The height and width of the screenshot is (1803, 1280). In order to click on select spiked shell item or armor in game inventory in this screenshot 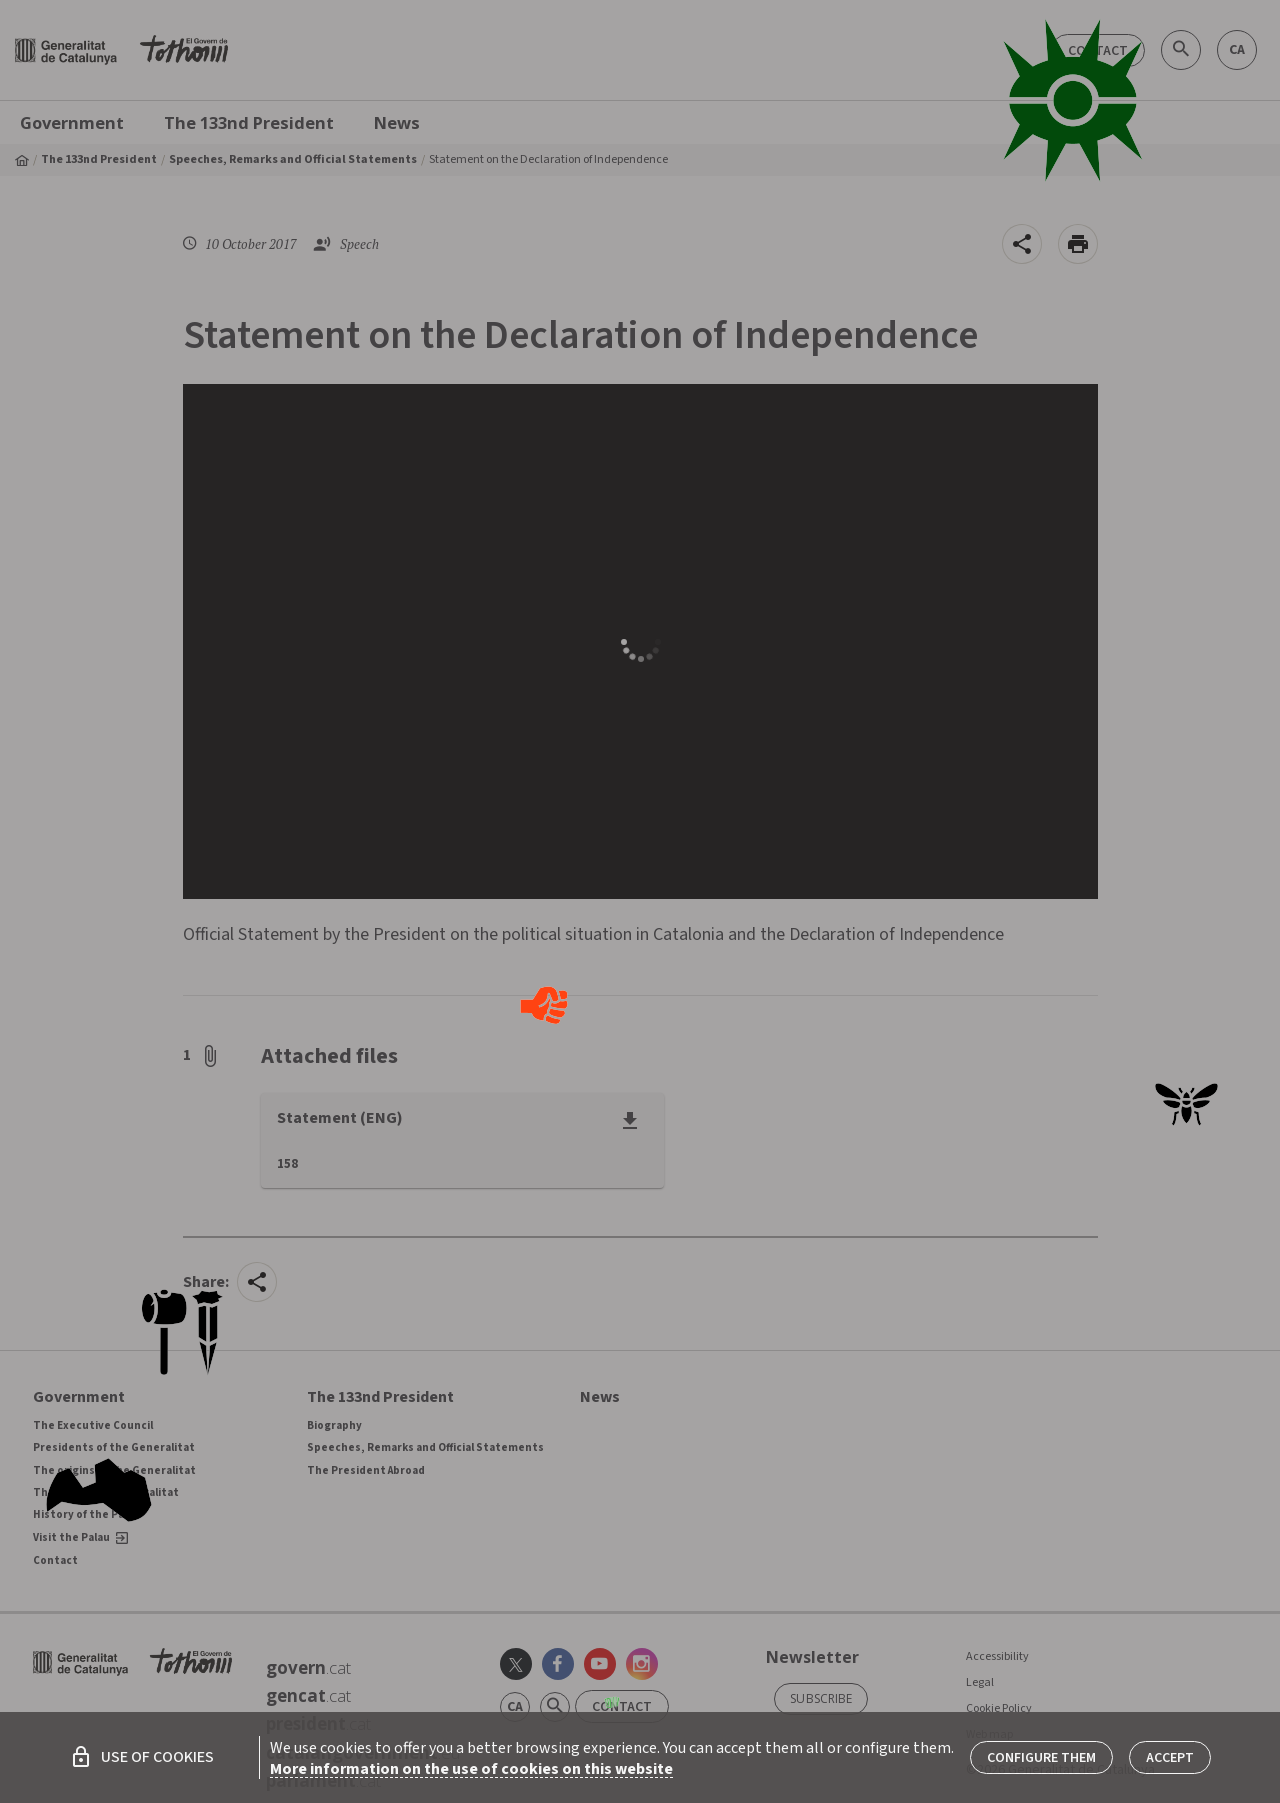, I will do `click(1072, 101)`.